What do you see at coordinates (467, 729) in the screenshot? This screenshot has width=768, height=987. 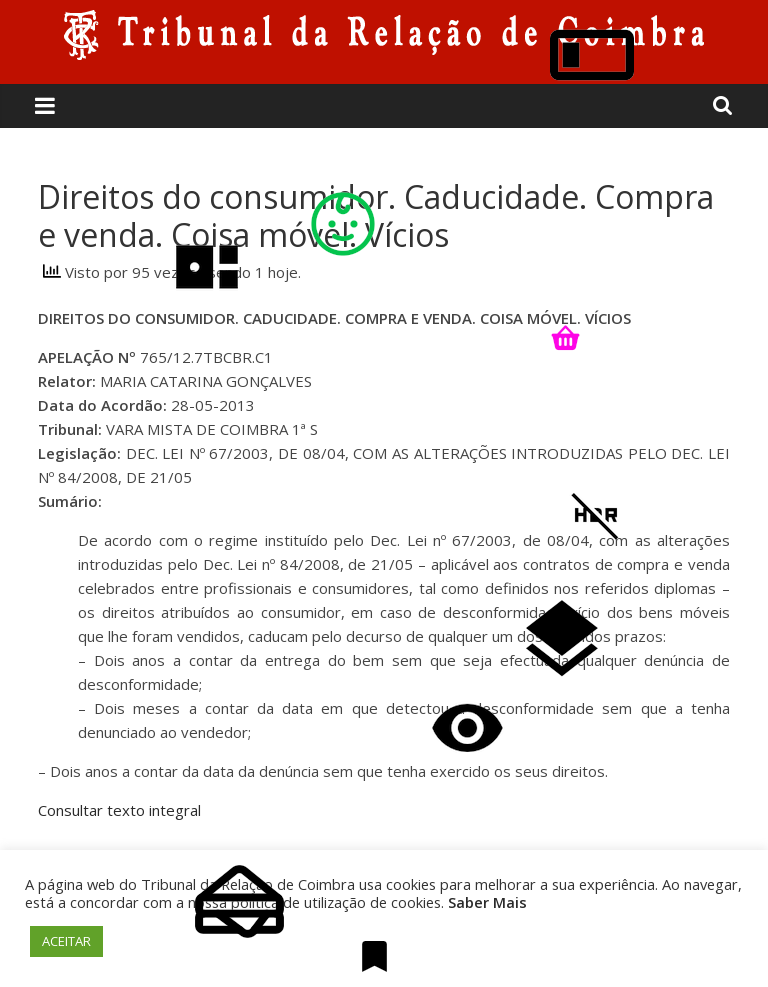 I see `toggle visibility of an item or element` at bounding box center [467, 729].